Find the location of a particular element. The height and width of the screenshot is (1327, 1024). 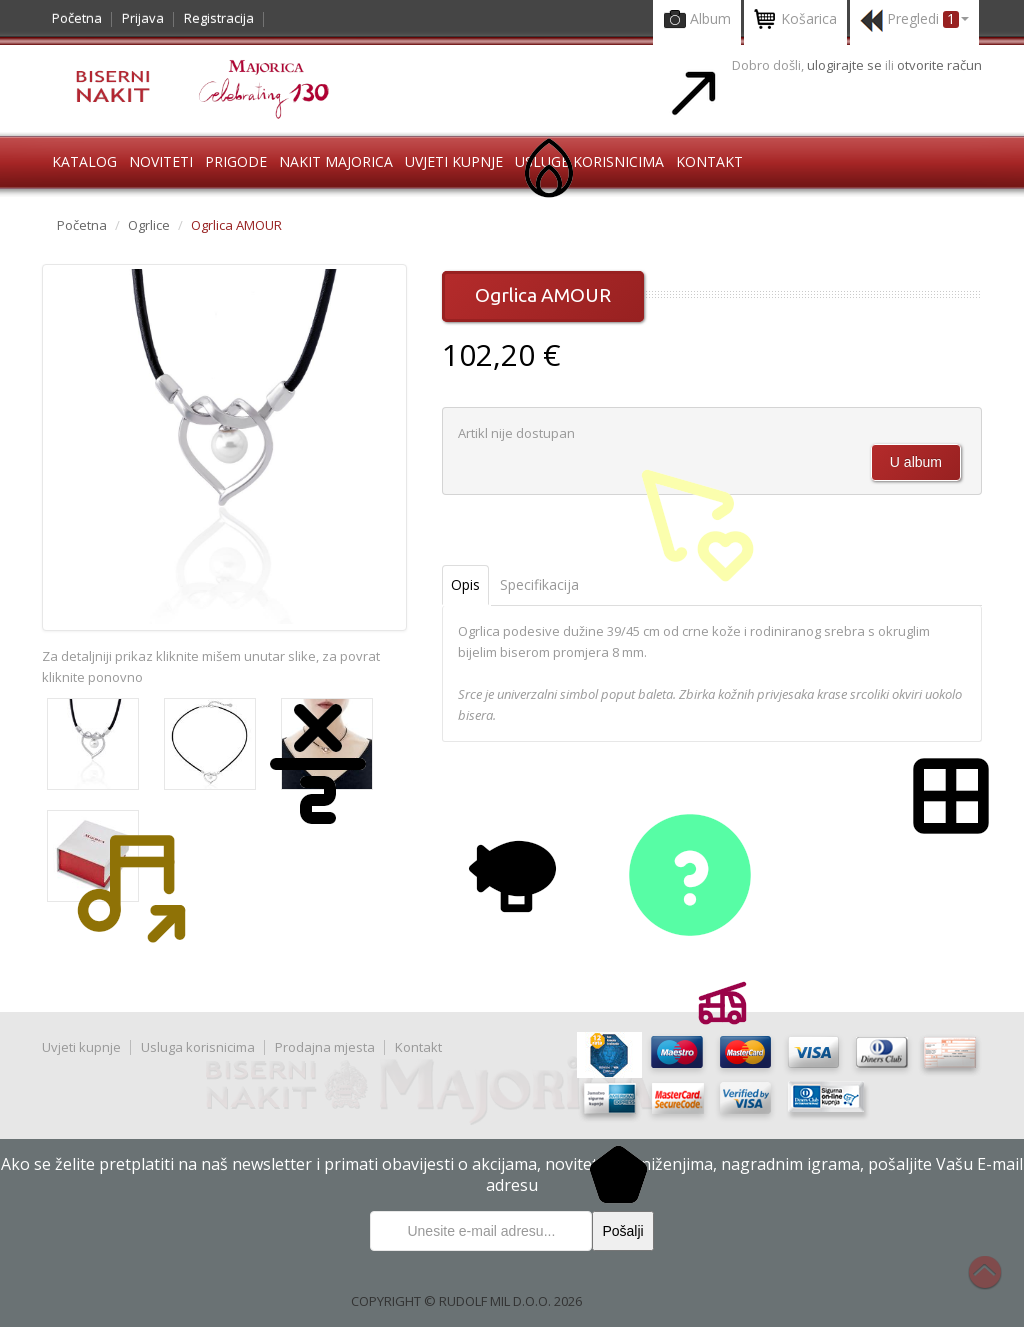

share a song or audio file is located at coordinates (131, 883).